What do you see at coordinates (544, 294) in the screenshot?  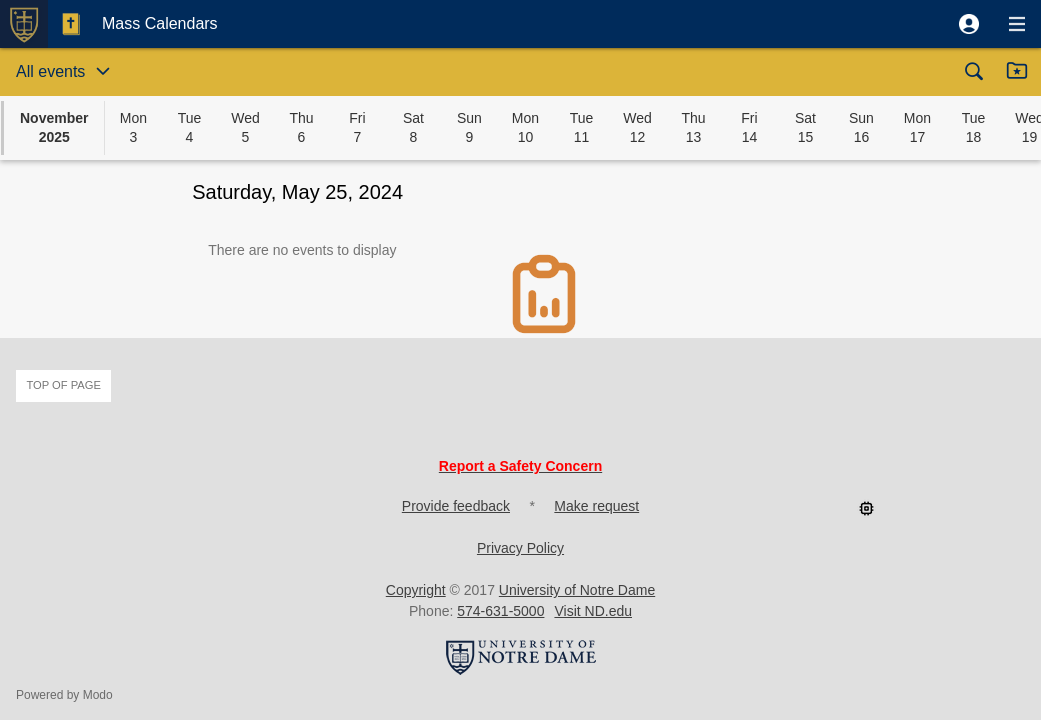 I see `view analytics report` at bounding box center [544, 294].